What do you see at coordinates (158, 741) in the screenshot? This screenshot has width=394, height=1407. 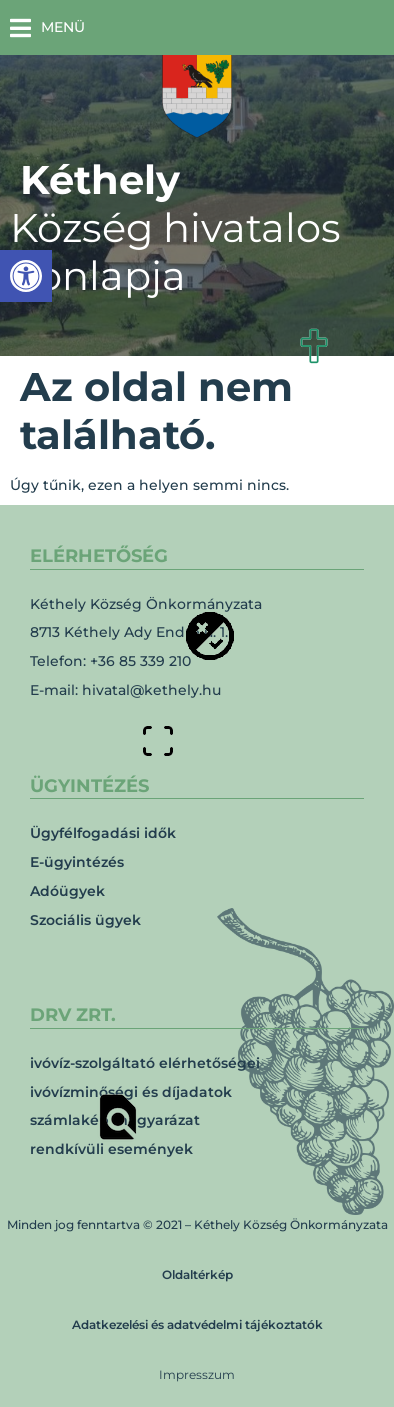 I see `scan a document or QR code` at bounding box center [158, 741].